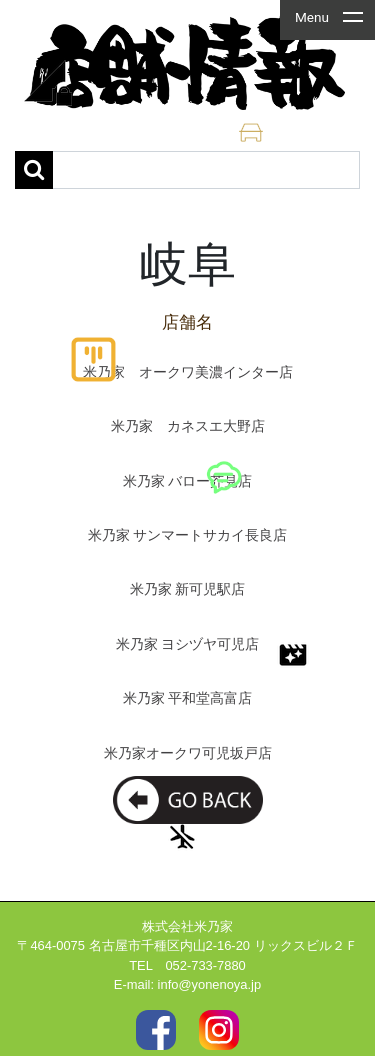 This screenshot has height=1056, width=375. What do you see at coordinates (223, 477) in the screenshot?
I see `open chat or messaging` at bounding box center [223, 477].